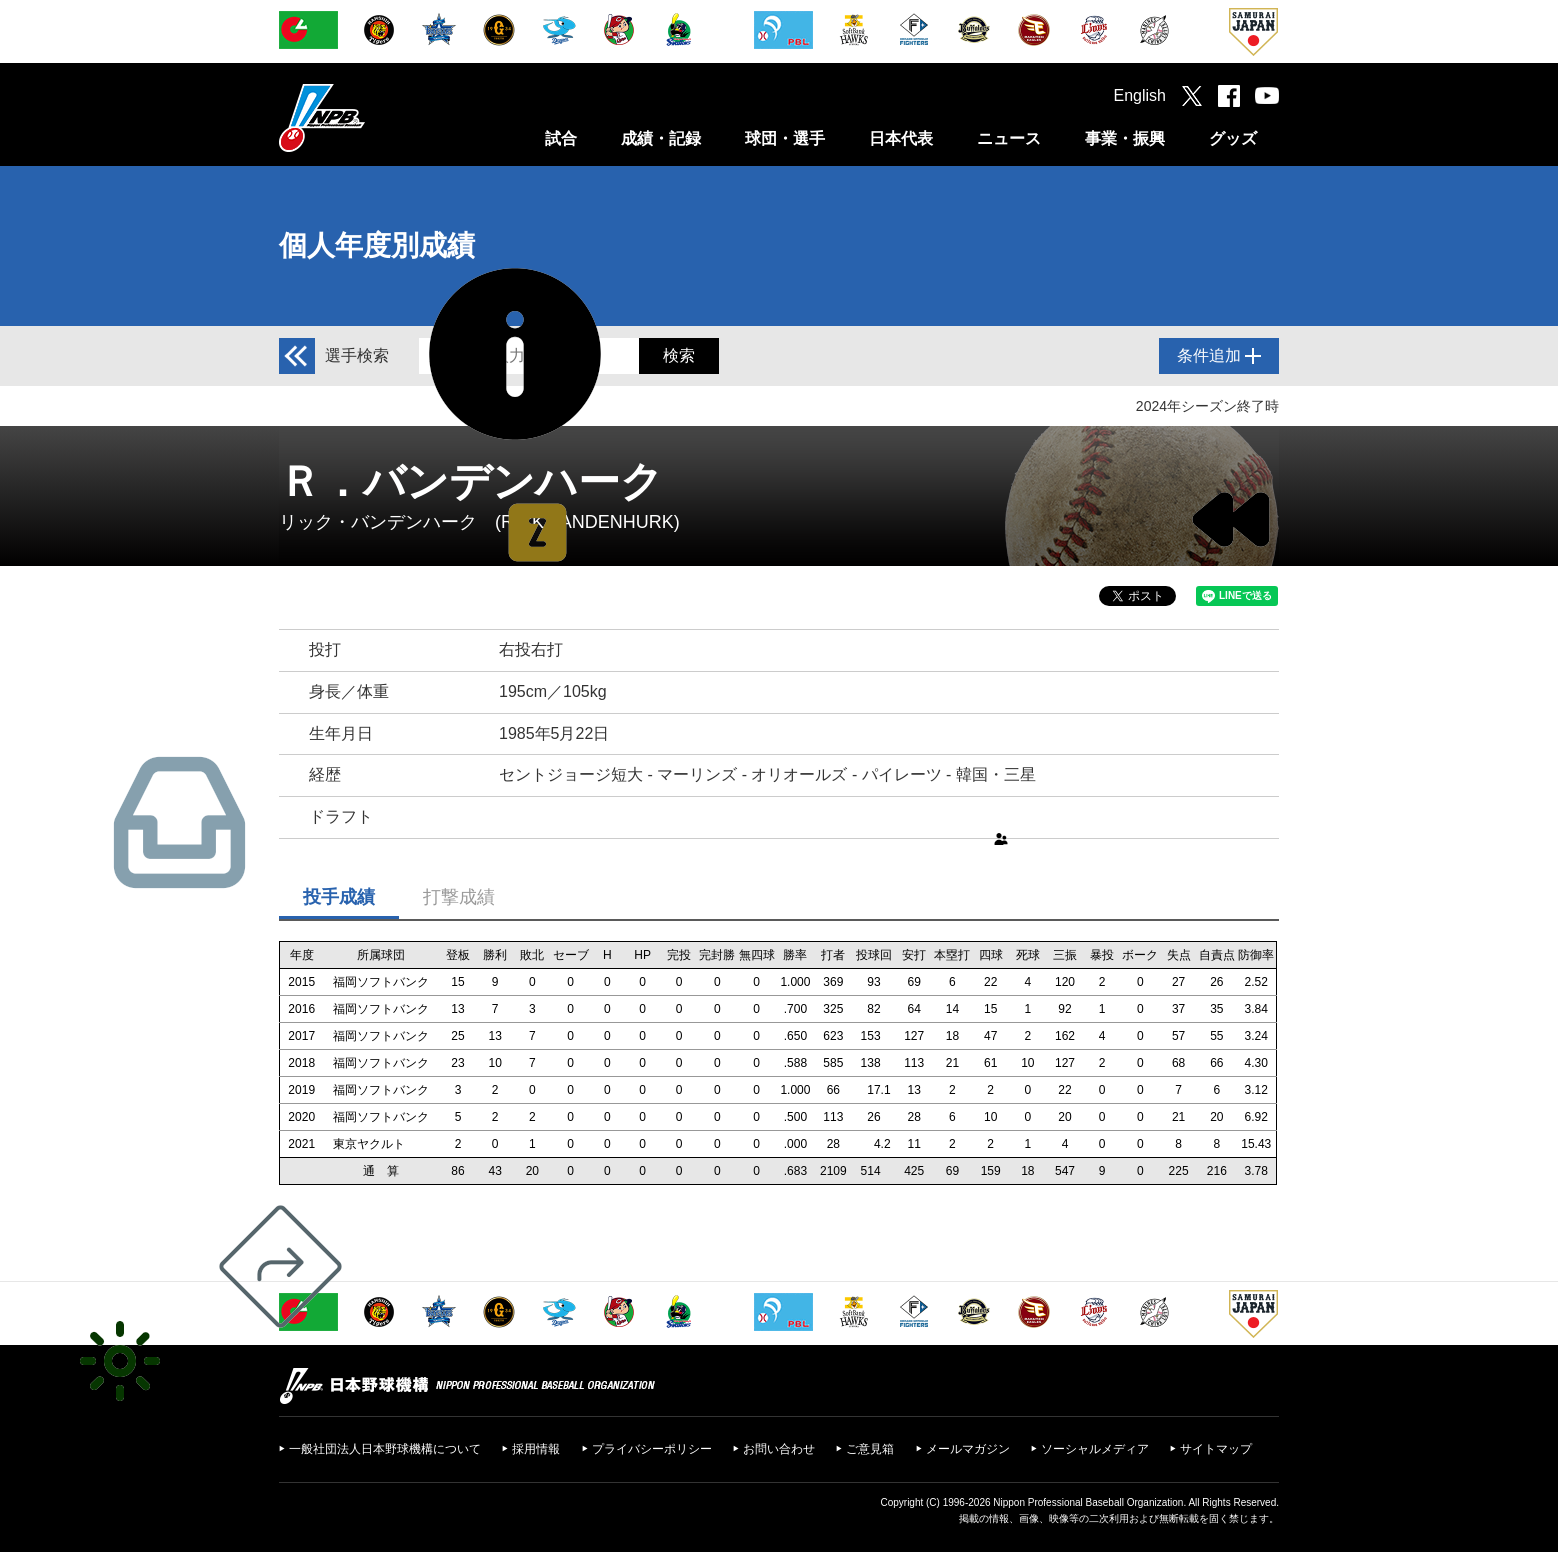 Image resolution: width=1558 pixels, height=1552 pixels. Describe the element at coordinates (537, 532) in the screenshot. I see `represents the letter Z in a keyboard or text input` at that location.